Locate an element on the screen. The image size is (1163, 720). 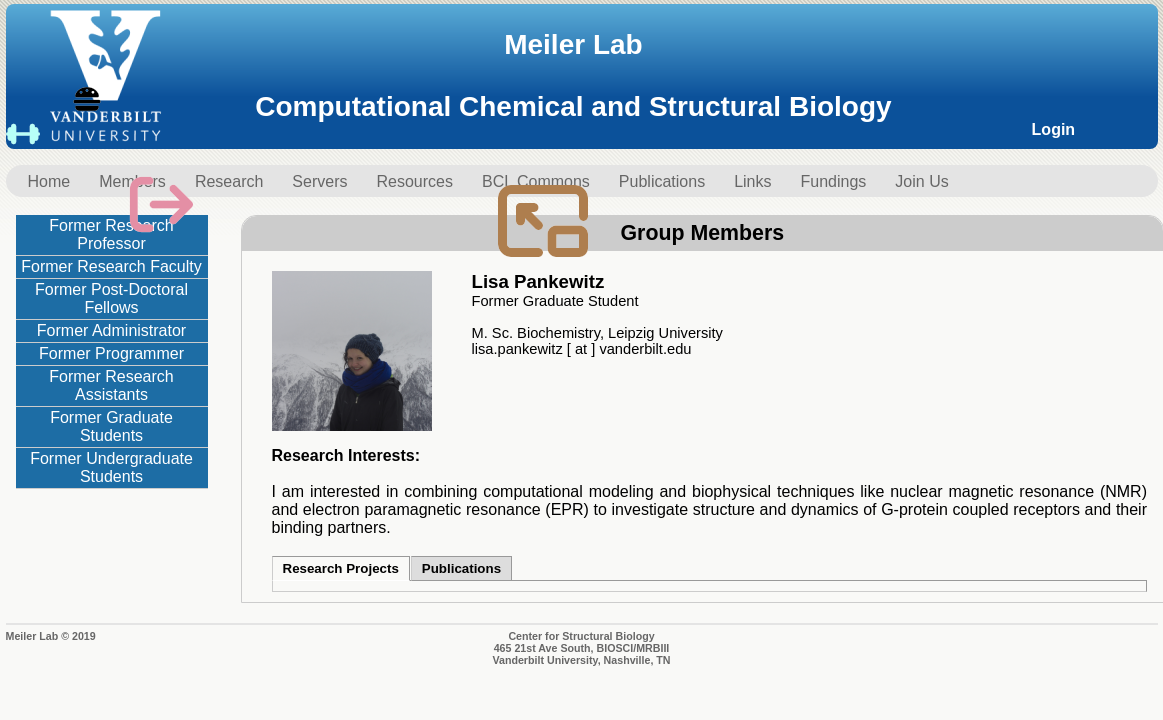
open navigation menu is located at coordinates (87, 99).